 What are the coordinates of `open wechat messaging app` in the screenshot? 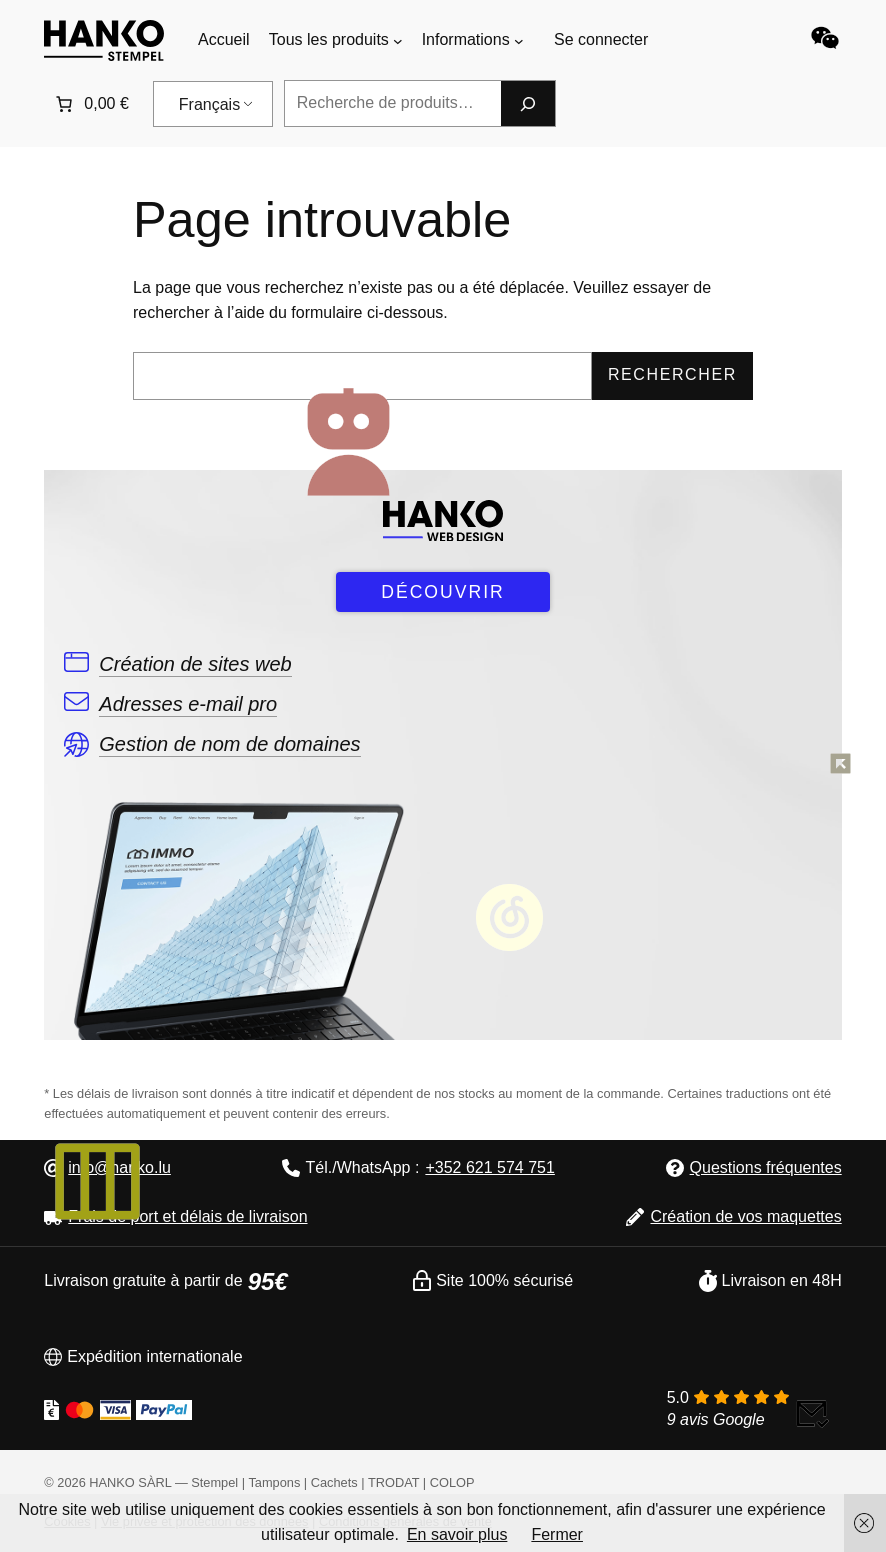 It's located at (825, 38).